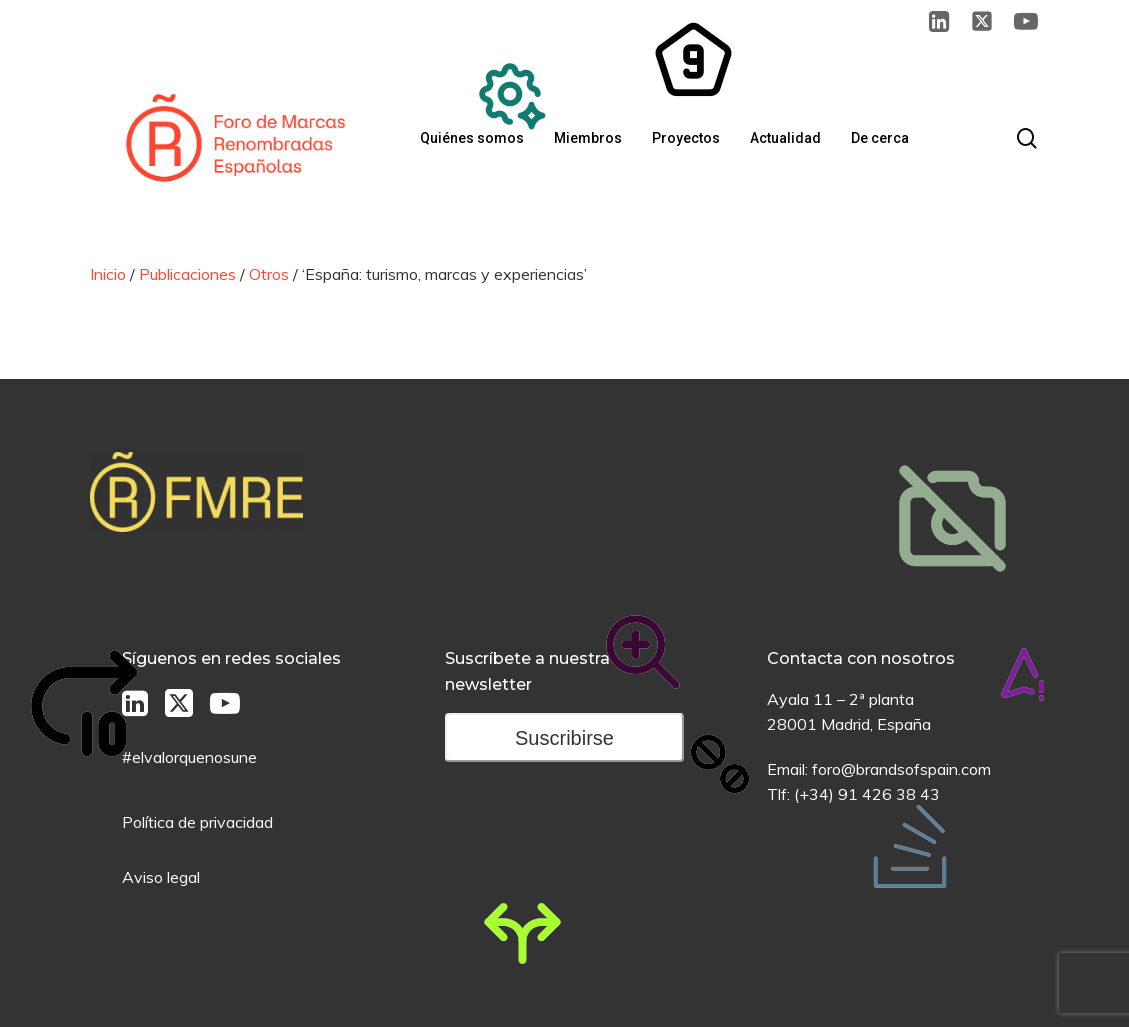 The width and height of the screenshot is (1129, 1027). I want to click on navigation error or route issue detected, so click(1024, 673).